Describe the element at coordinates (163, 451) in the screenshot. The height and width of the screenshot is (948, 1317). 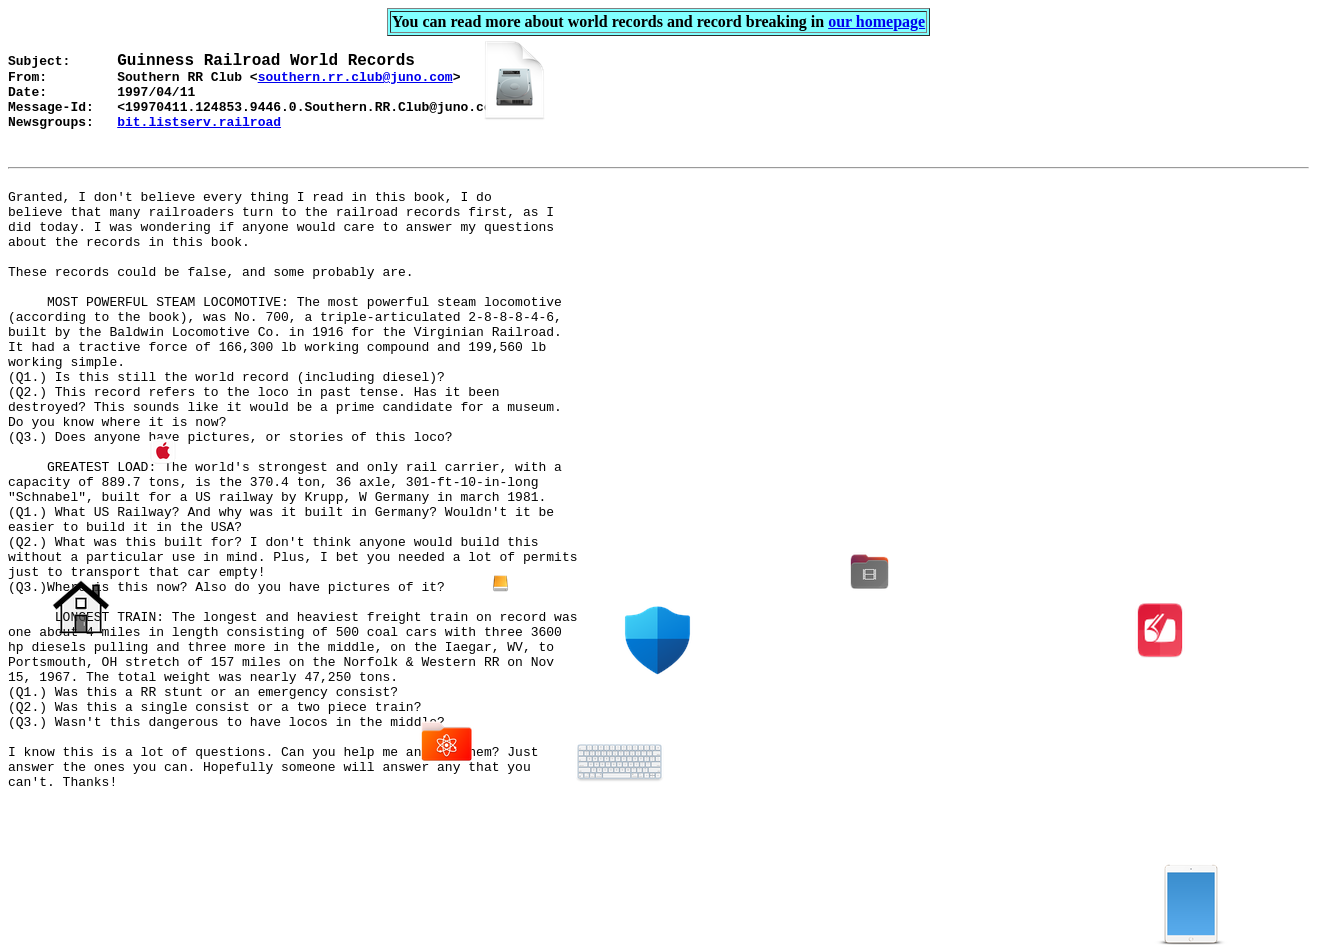
I see `access AppleCare support for your Mac` at that location.